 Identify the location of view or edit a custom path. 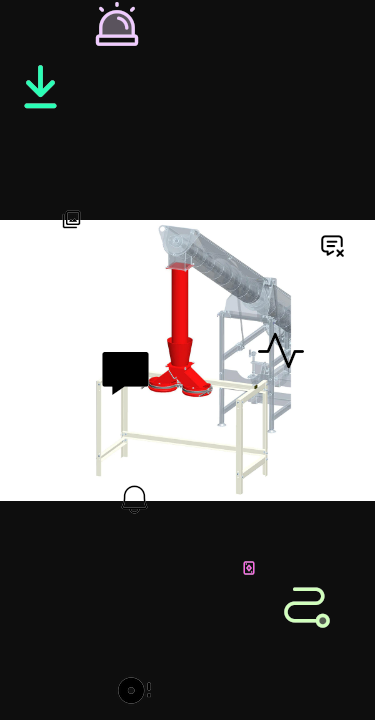
(307, 605).